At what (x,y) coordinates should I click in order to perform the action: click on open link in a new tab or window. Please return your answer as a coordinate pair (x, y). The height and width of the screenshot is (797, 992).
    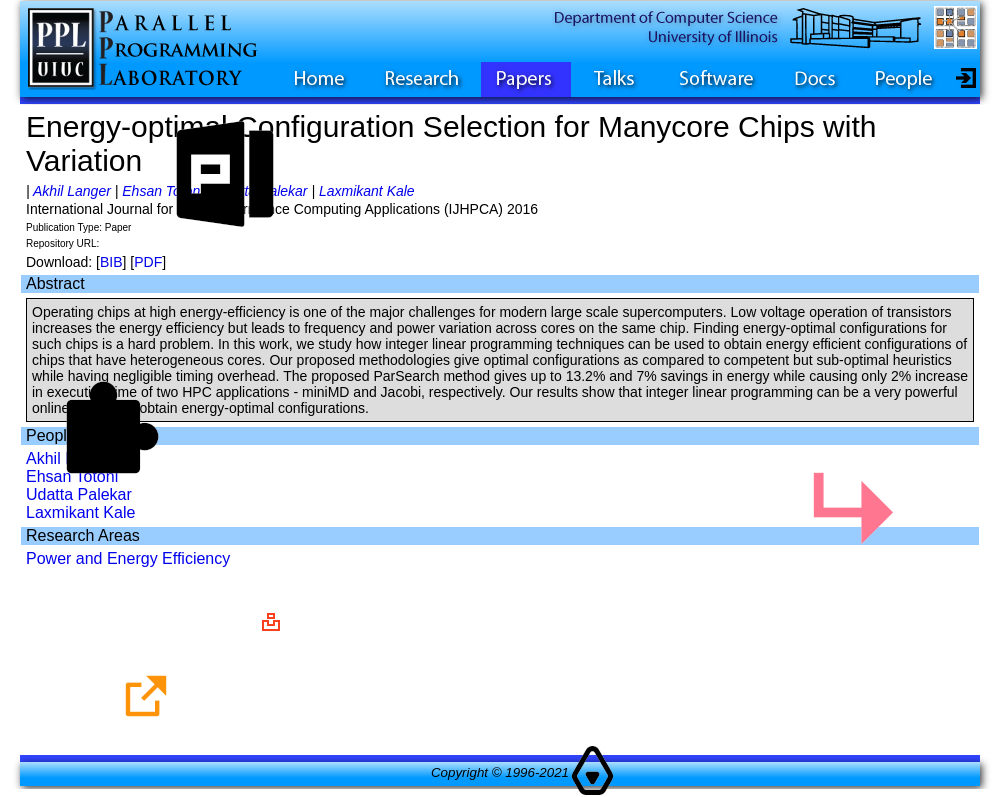
    Looking at the image, I should click on (146, 696).